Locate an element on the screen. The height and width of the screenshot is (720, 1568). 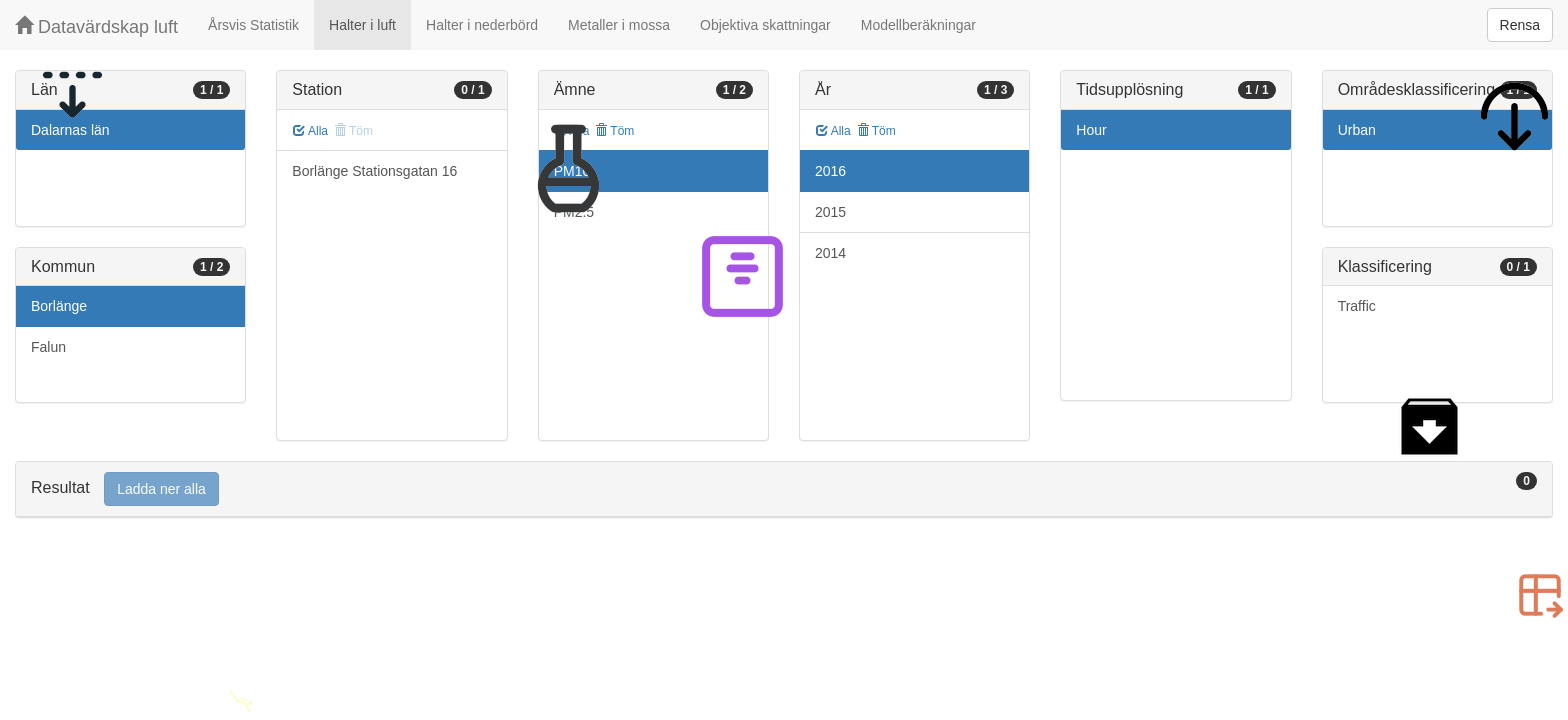
download or save content from the cloud is located at coordinates (1514, 116).